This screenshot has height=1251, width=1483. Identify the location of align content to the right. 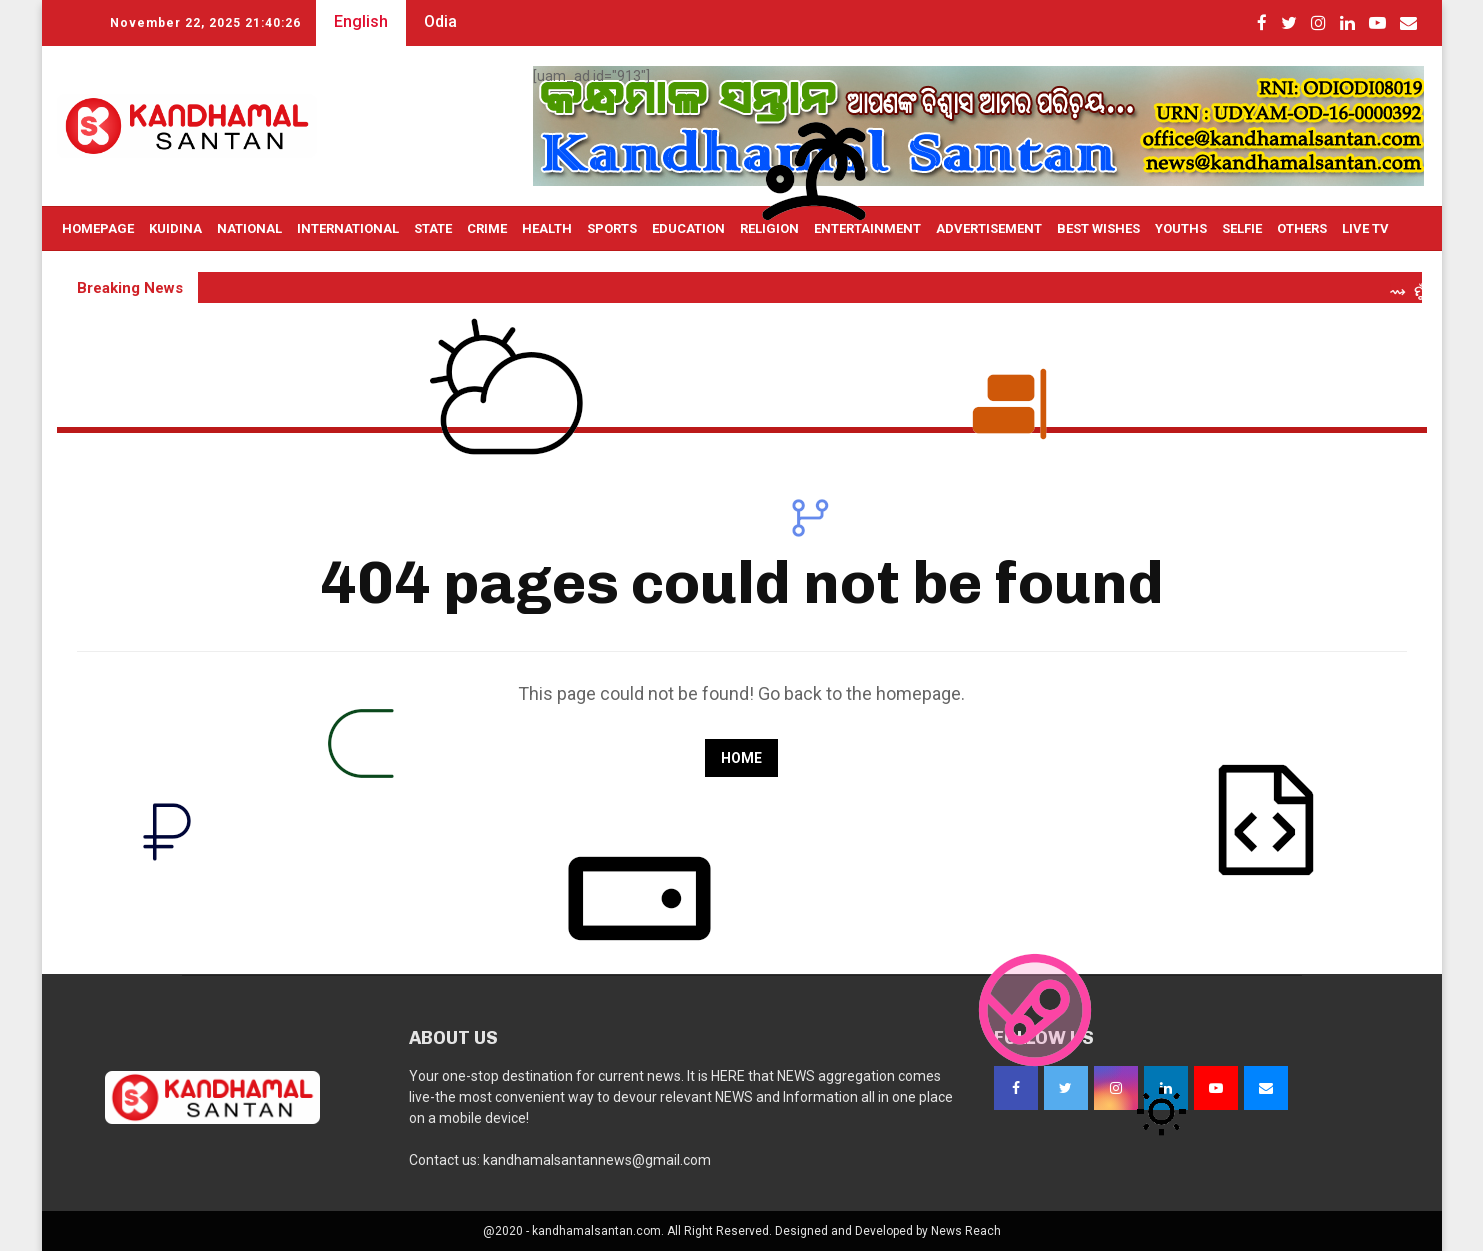
(1011, 404).